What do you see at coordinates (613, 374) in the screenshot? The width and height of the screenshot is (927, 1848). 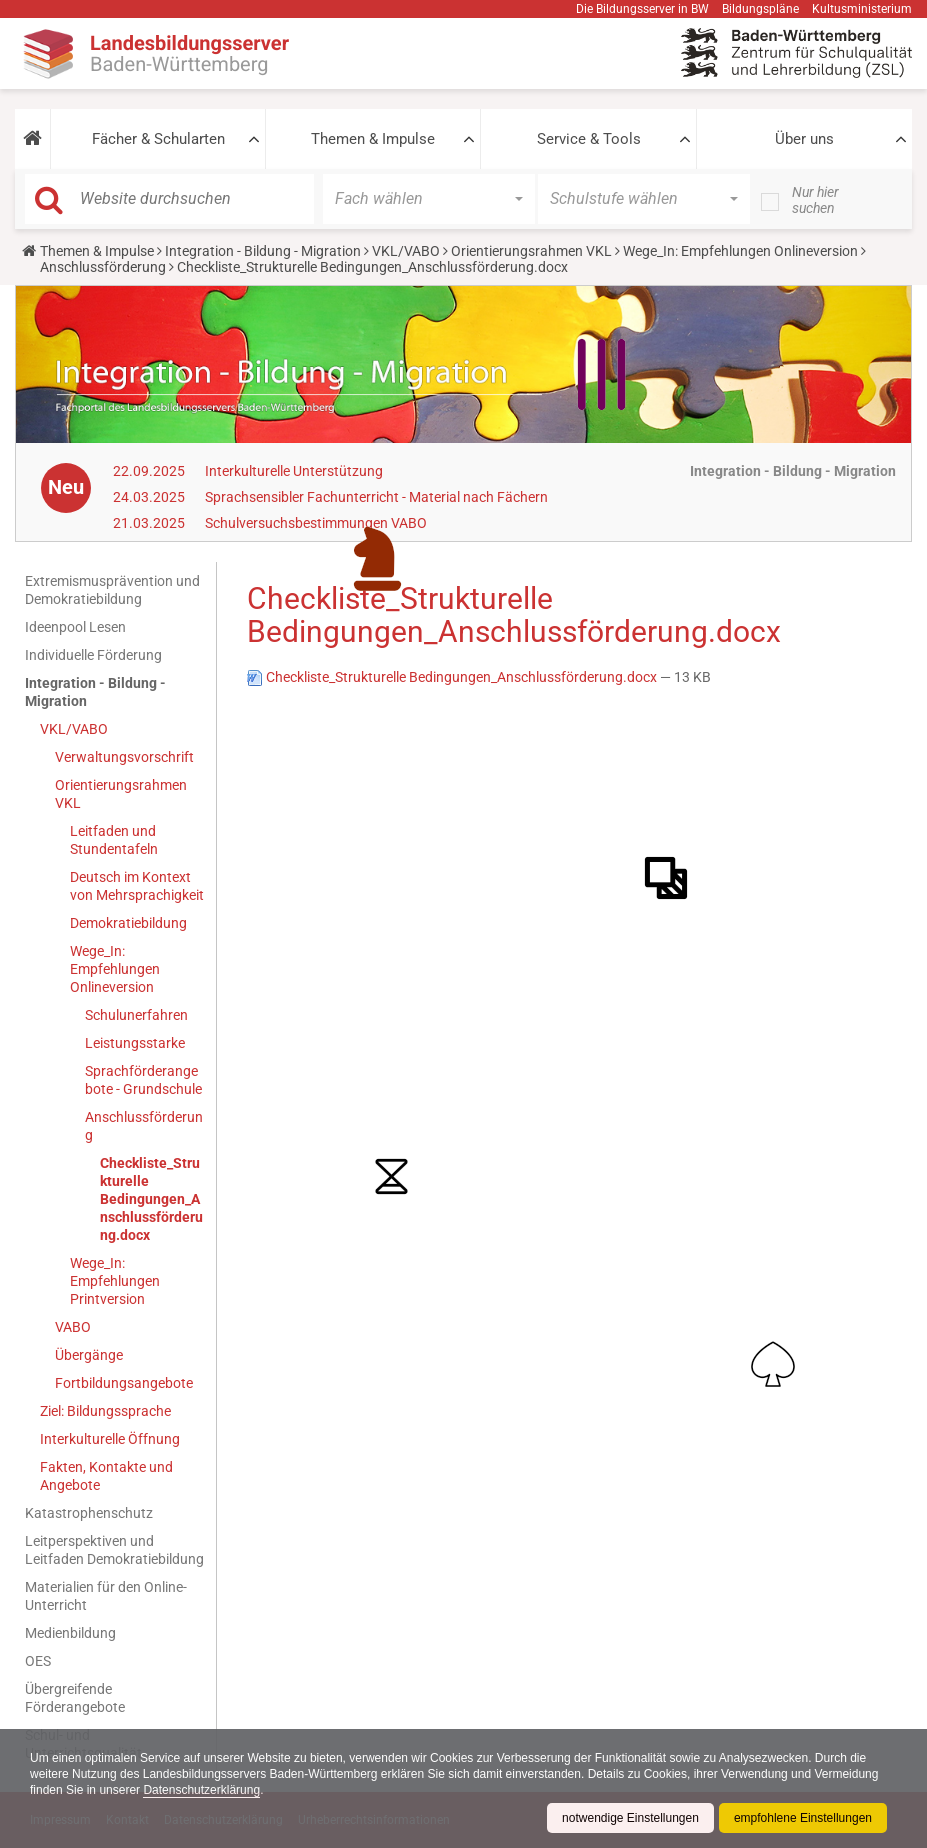 I see `indicates a count or tally of three items` at bounding box center [613, 374].